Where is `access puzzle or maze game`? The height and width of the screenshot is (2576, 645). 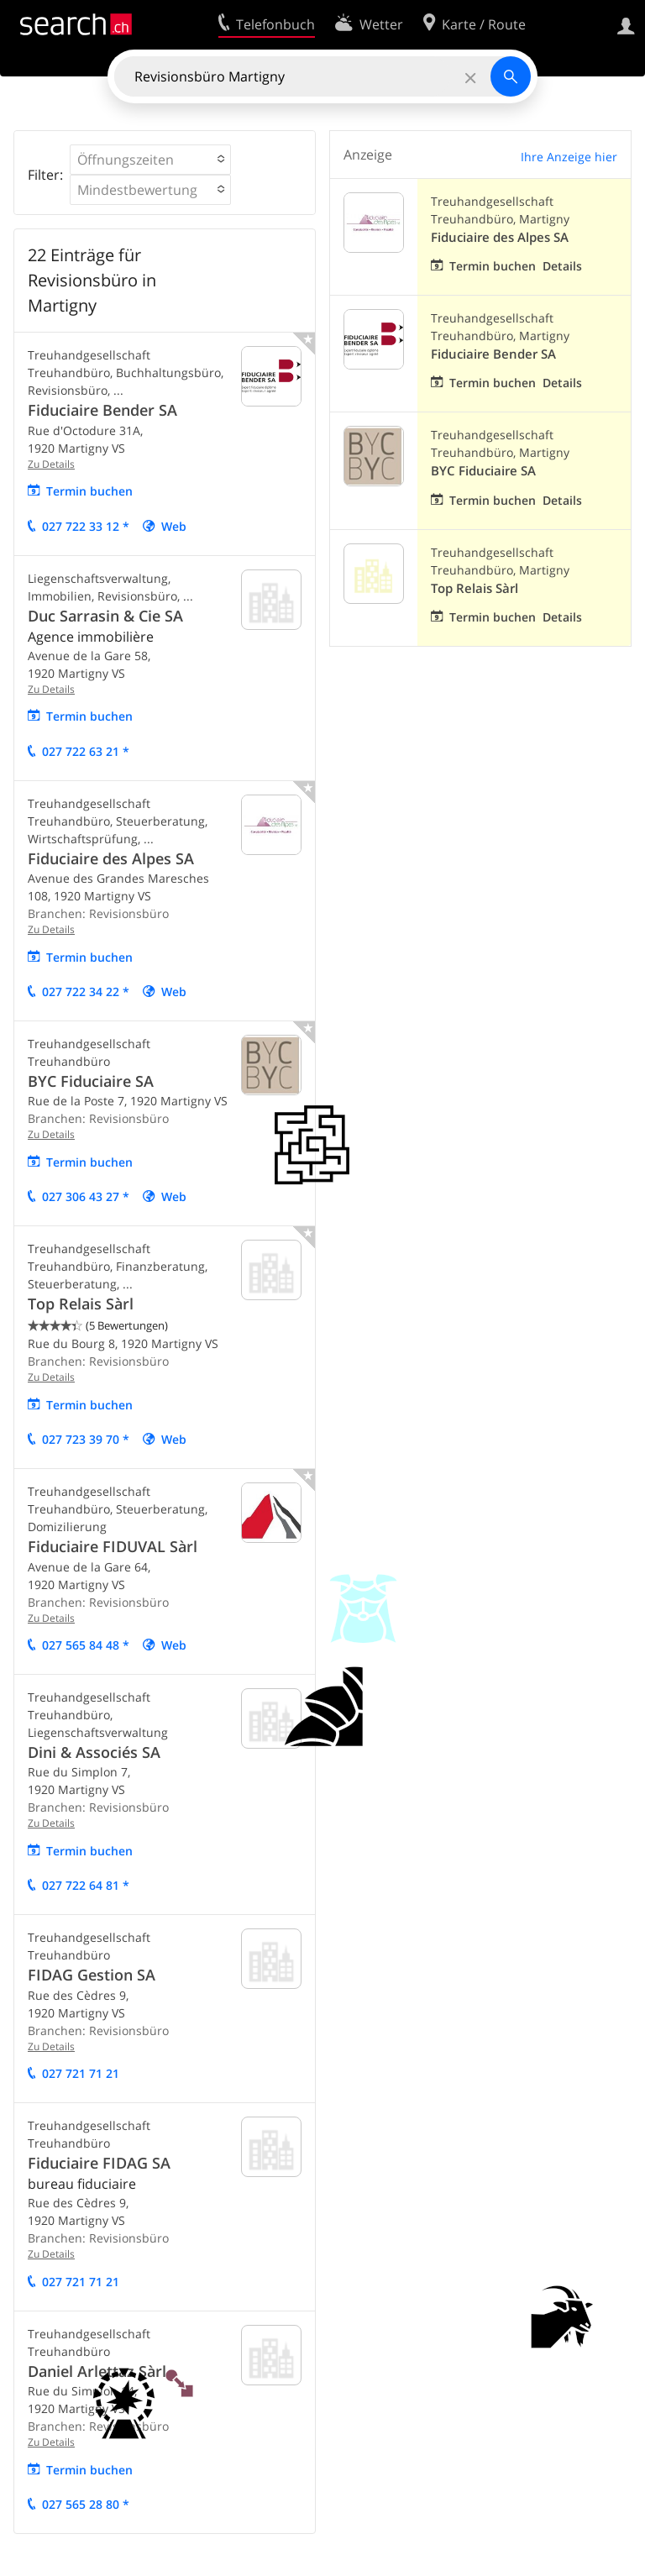
access puzzle or maze game is located at coordinates (312, 1146).